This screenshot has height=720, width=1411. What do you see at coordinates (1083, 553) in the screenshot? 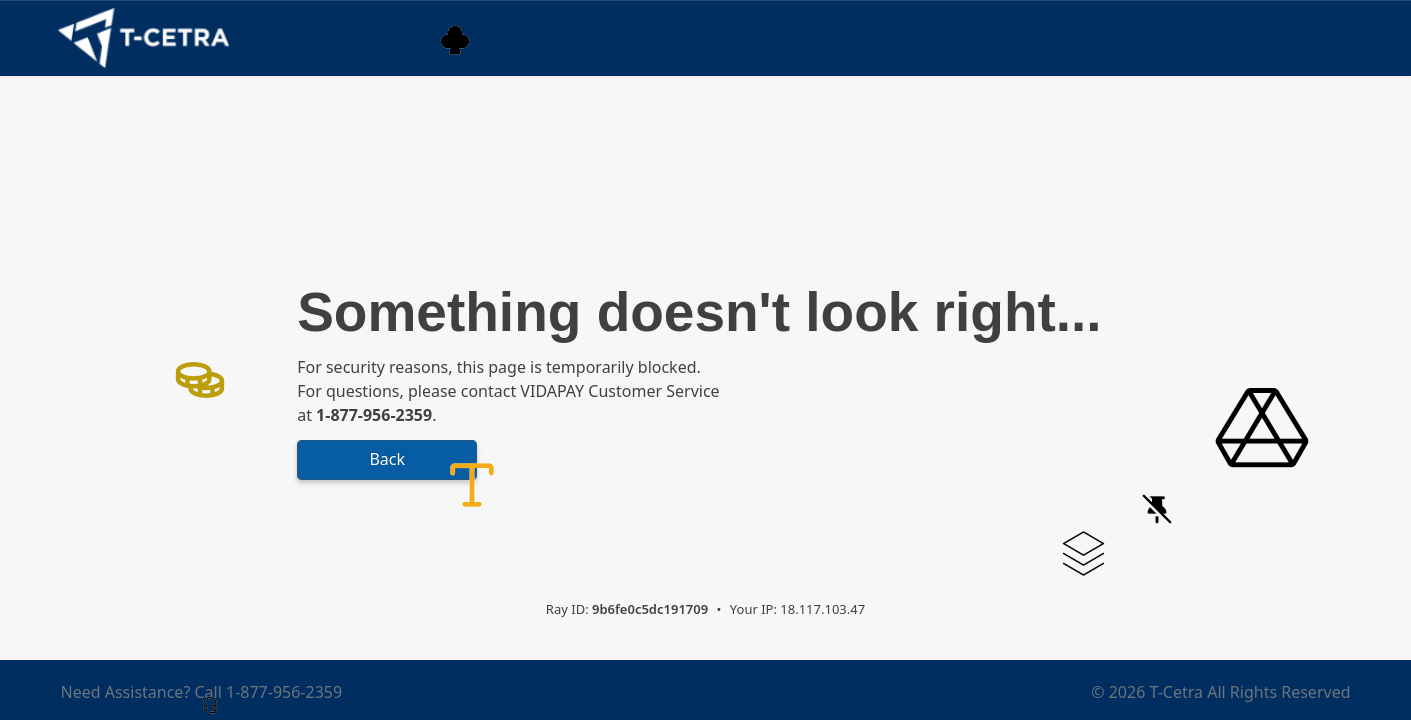
I see `view layers or stacked content` at bounding box center [1083, 553].